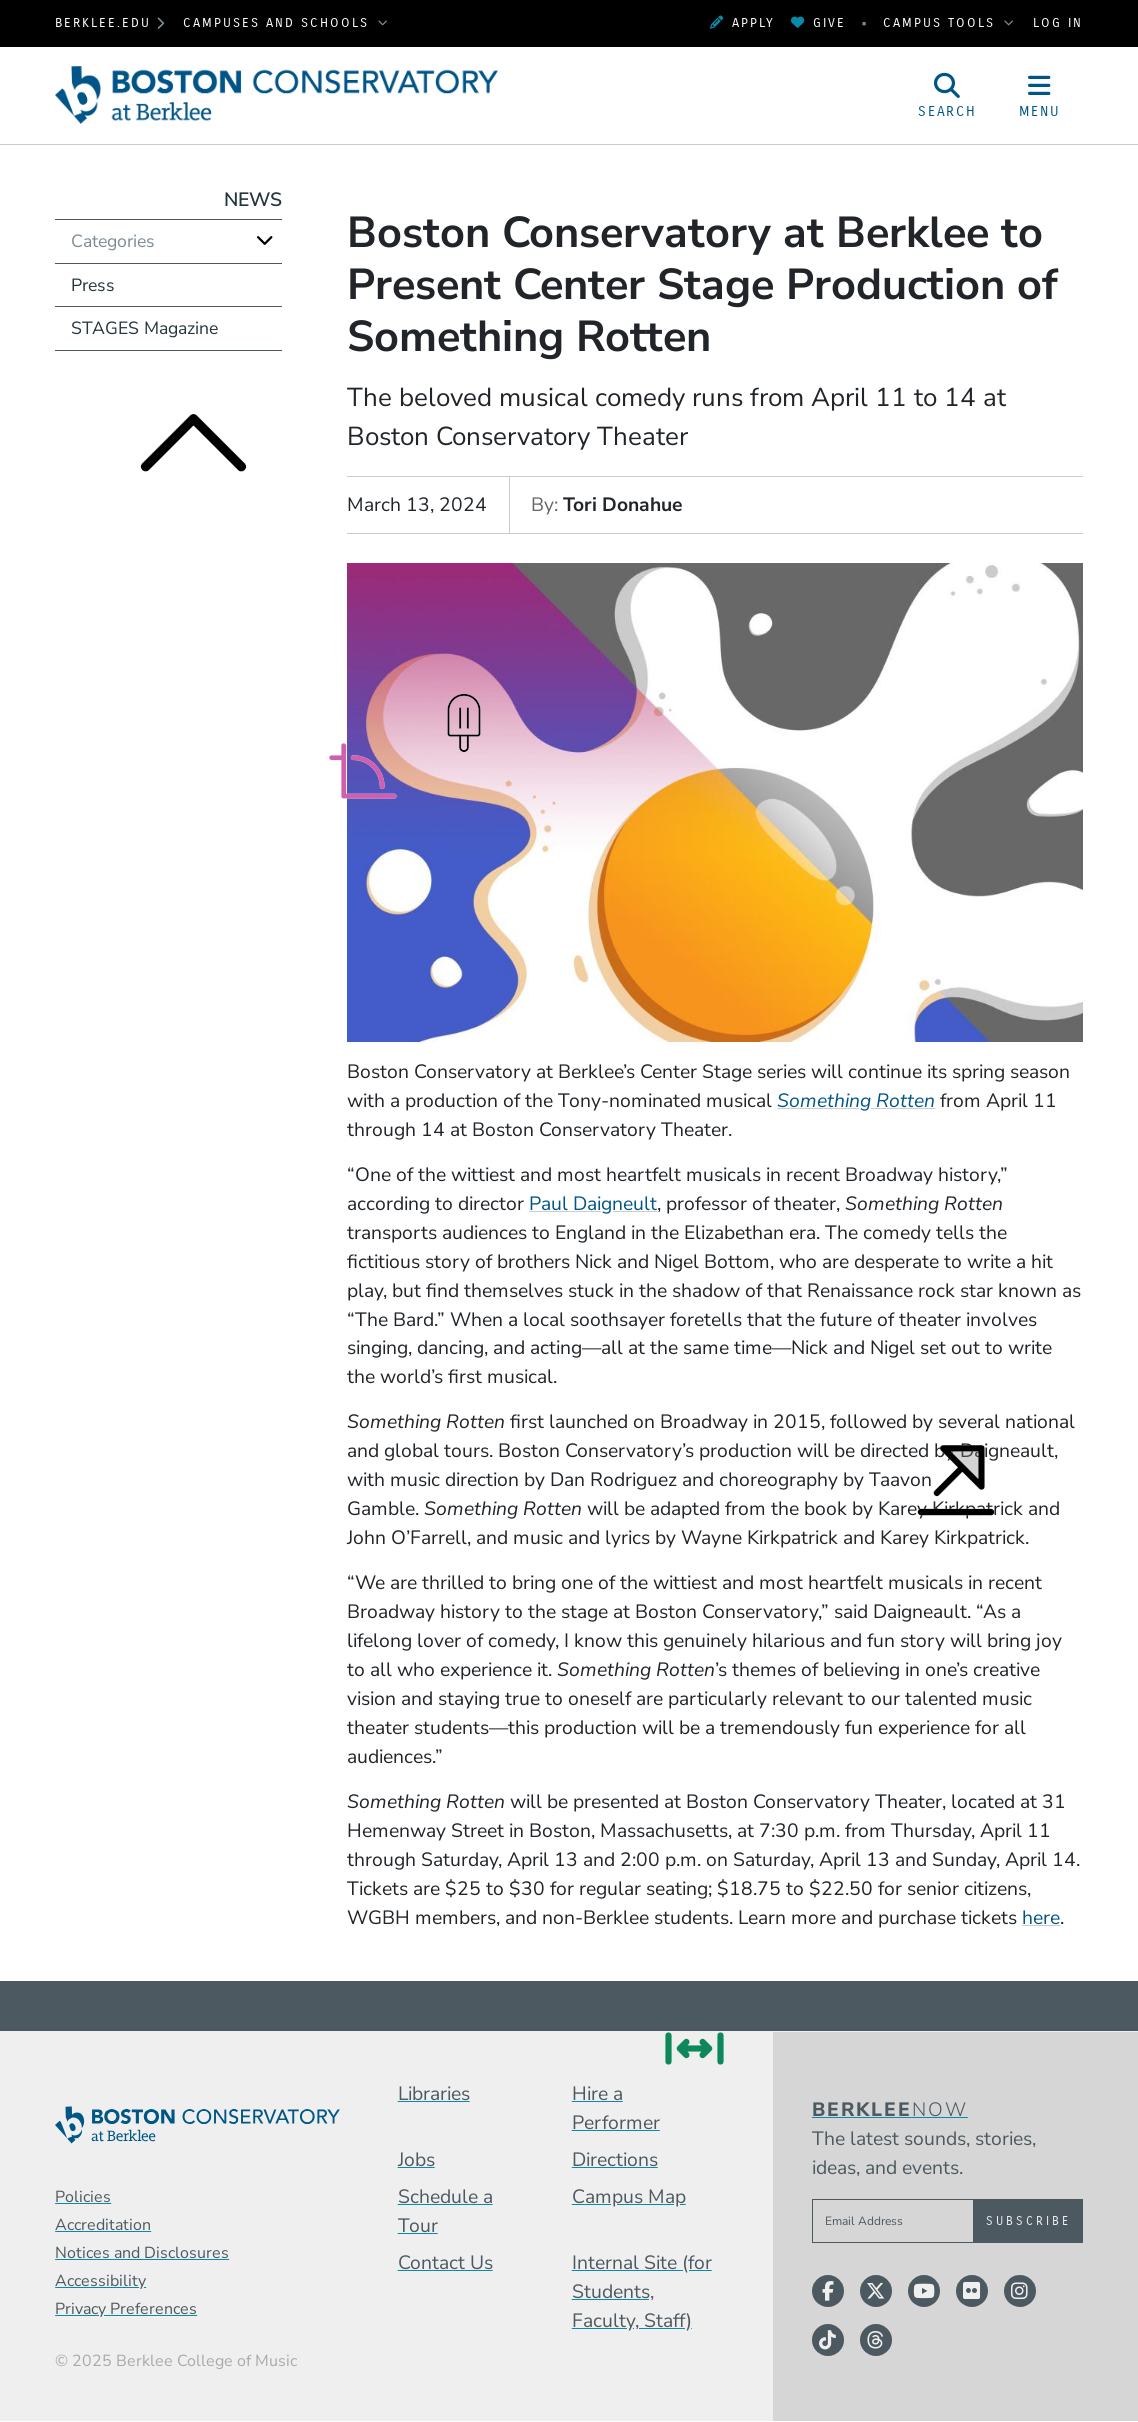  I want to click on open link in new window or tab, so click(956, 1477).